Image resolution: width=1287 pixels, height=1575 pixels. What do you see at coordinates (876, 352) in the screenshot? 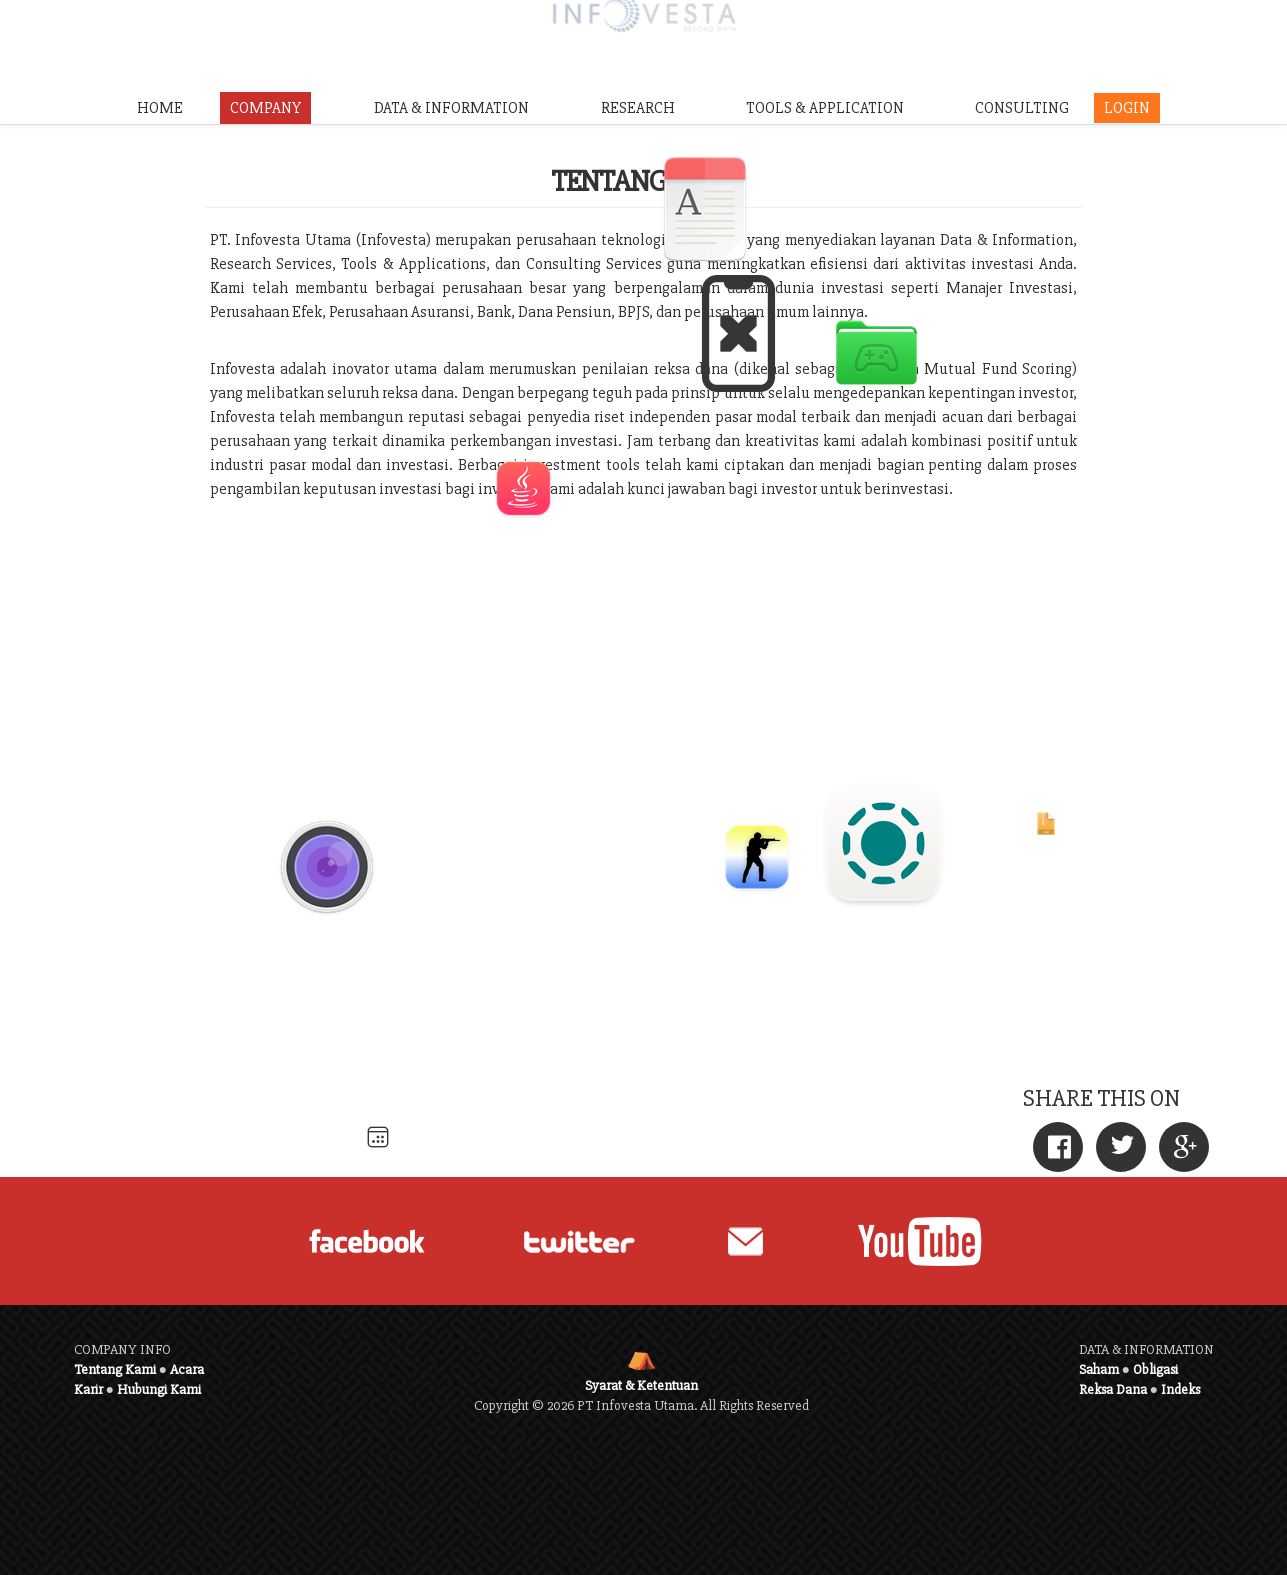
I see `open your games folder` at bounding box center [876, 352].